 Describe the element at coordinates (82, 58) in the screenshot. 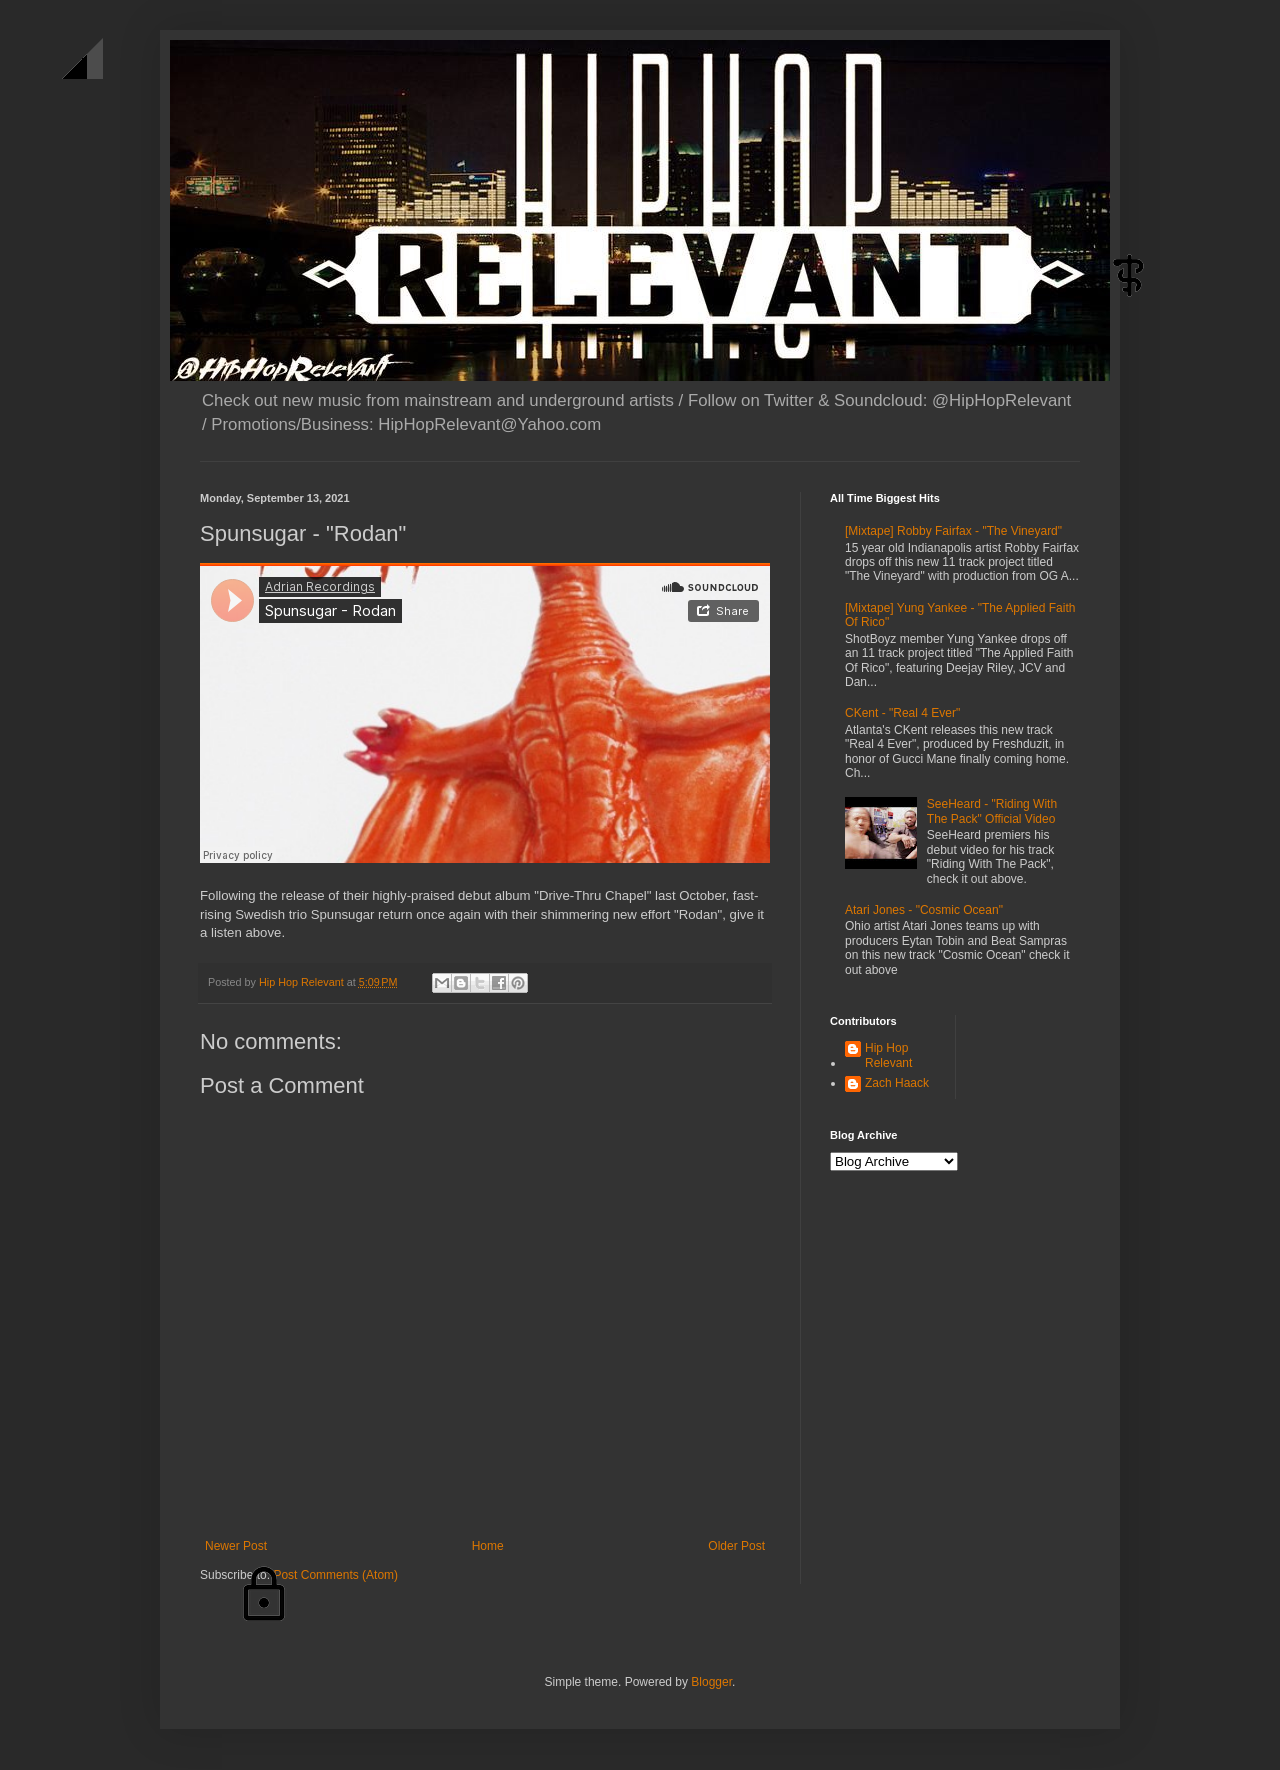

I see `indicates weak cellular signal strength (2 bars)` at that location.